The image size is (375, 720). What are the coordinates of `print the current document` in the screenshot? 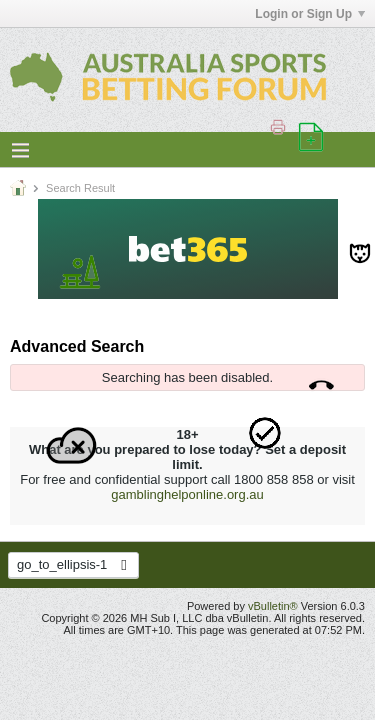 It's located at (278, 127).